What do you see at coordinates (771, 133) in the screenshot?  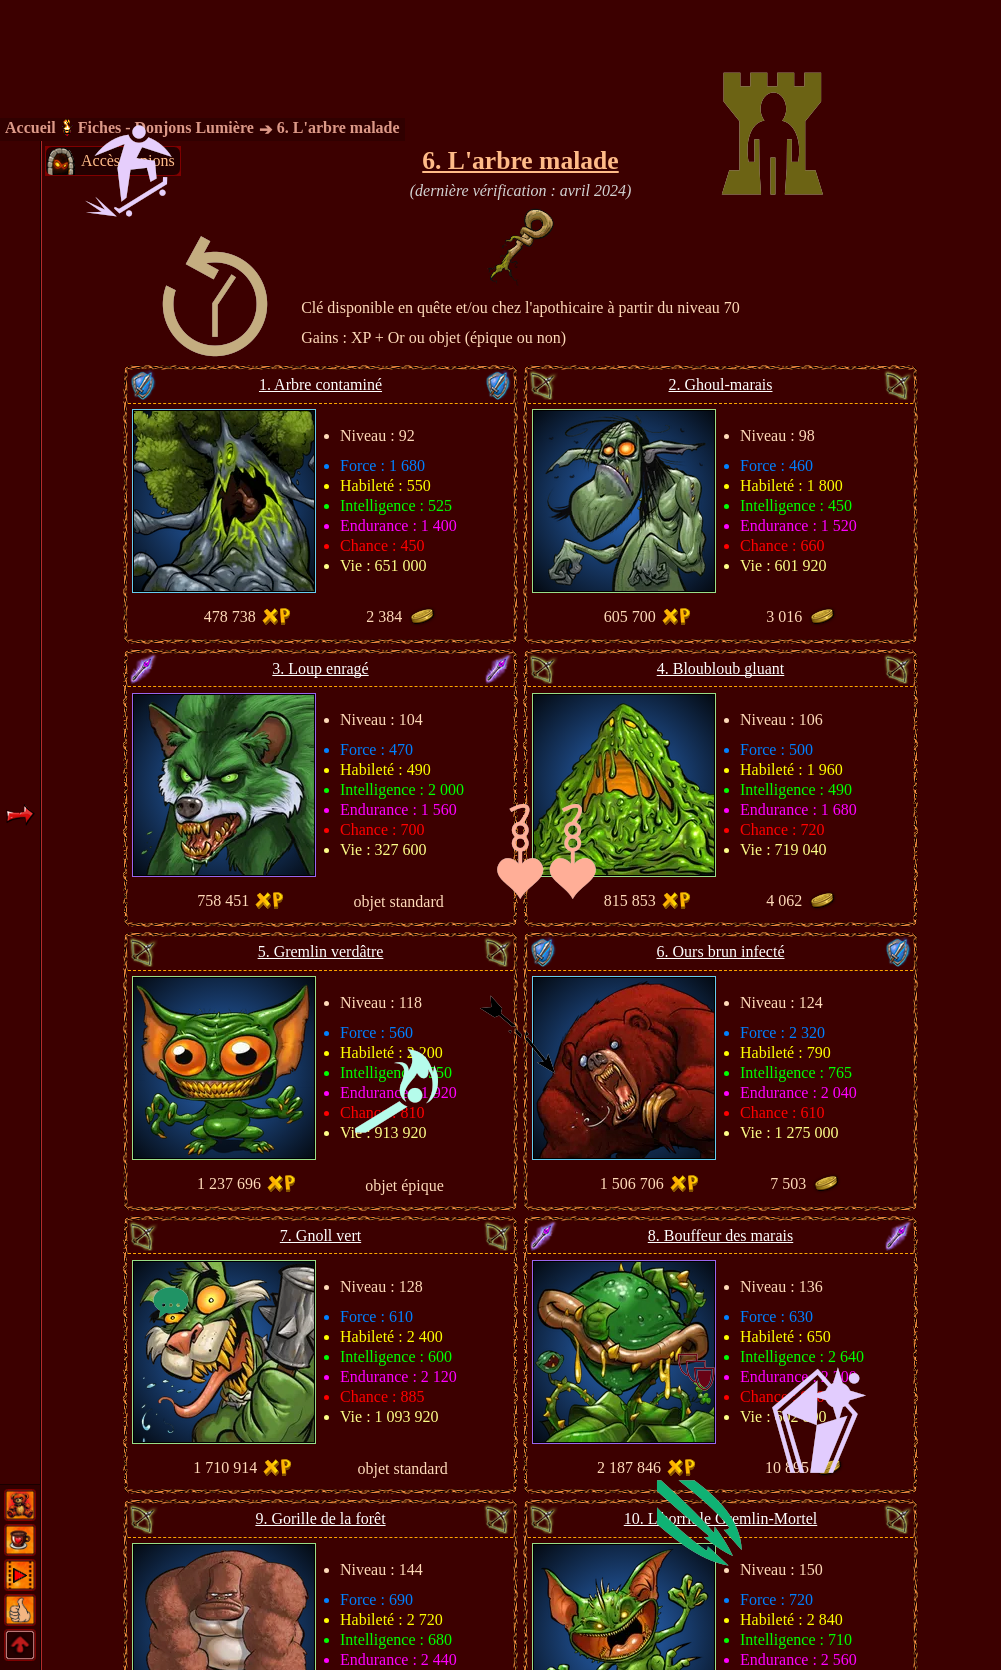 I see `access defensive structures or fortifications` at bounding box center [771, 133].